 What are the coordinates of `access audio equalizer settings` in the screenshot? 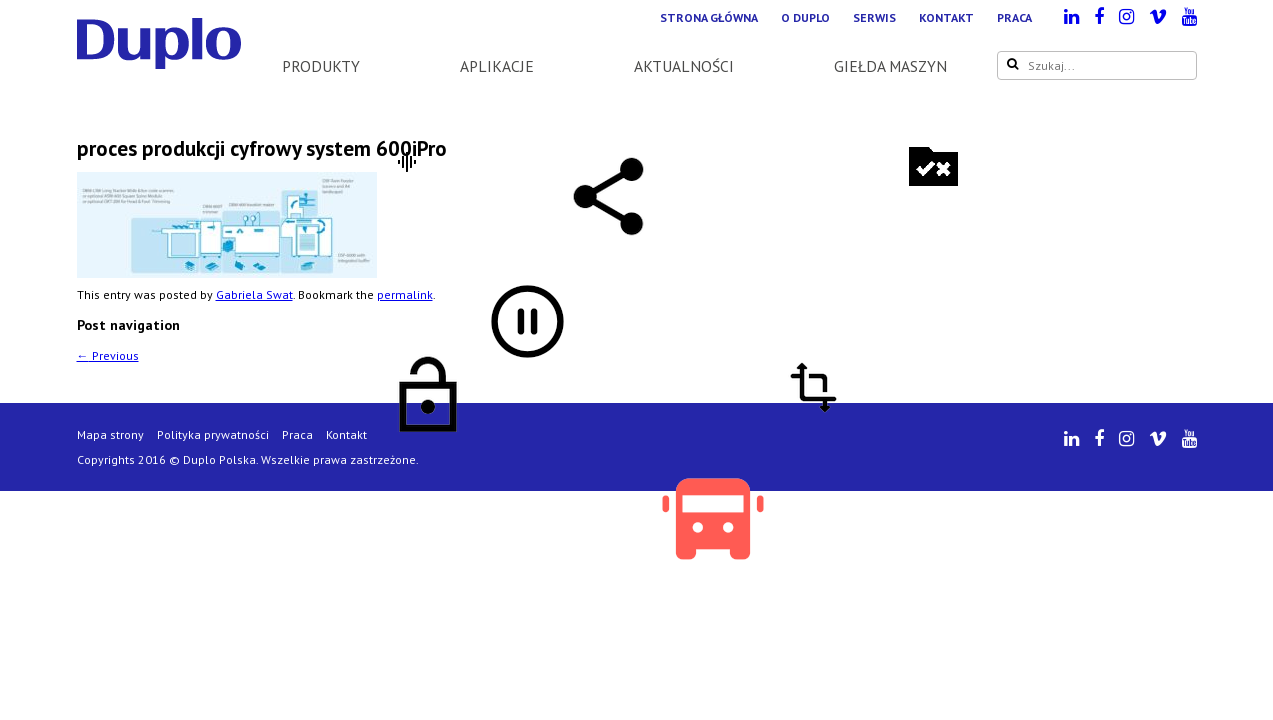 It's located at (407, 162).